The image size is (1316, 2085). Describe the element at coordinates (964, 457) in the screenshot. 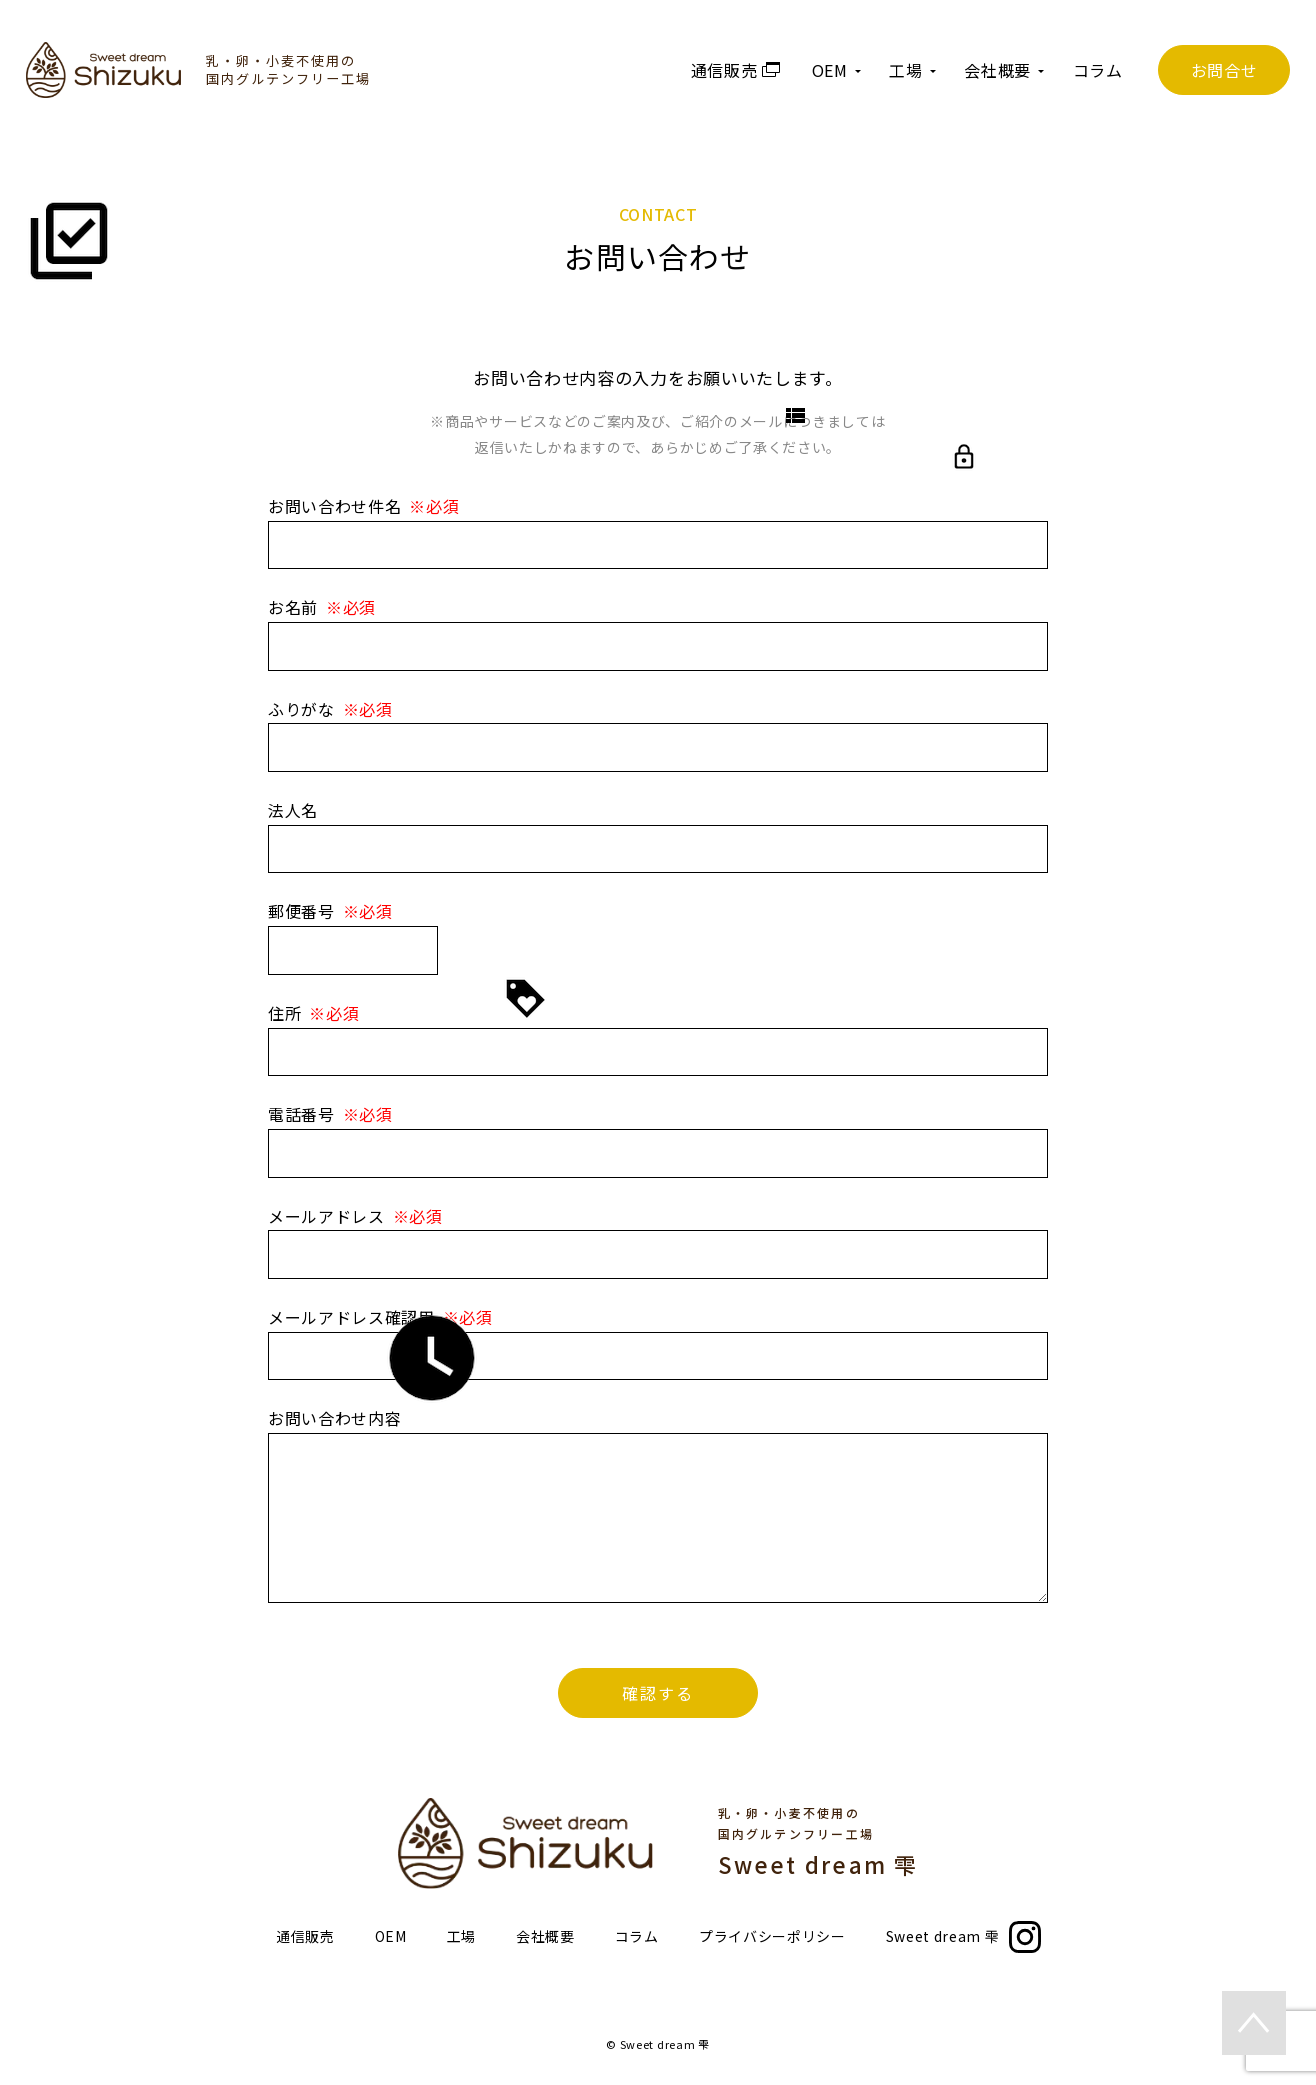

I see `indicates a locked or secured item` at that location.